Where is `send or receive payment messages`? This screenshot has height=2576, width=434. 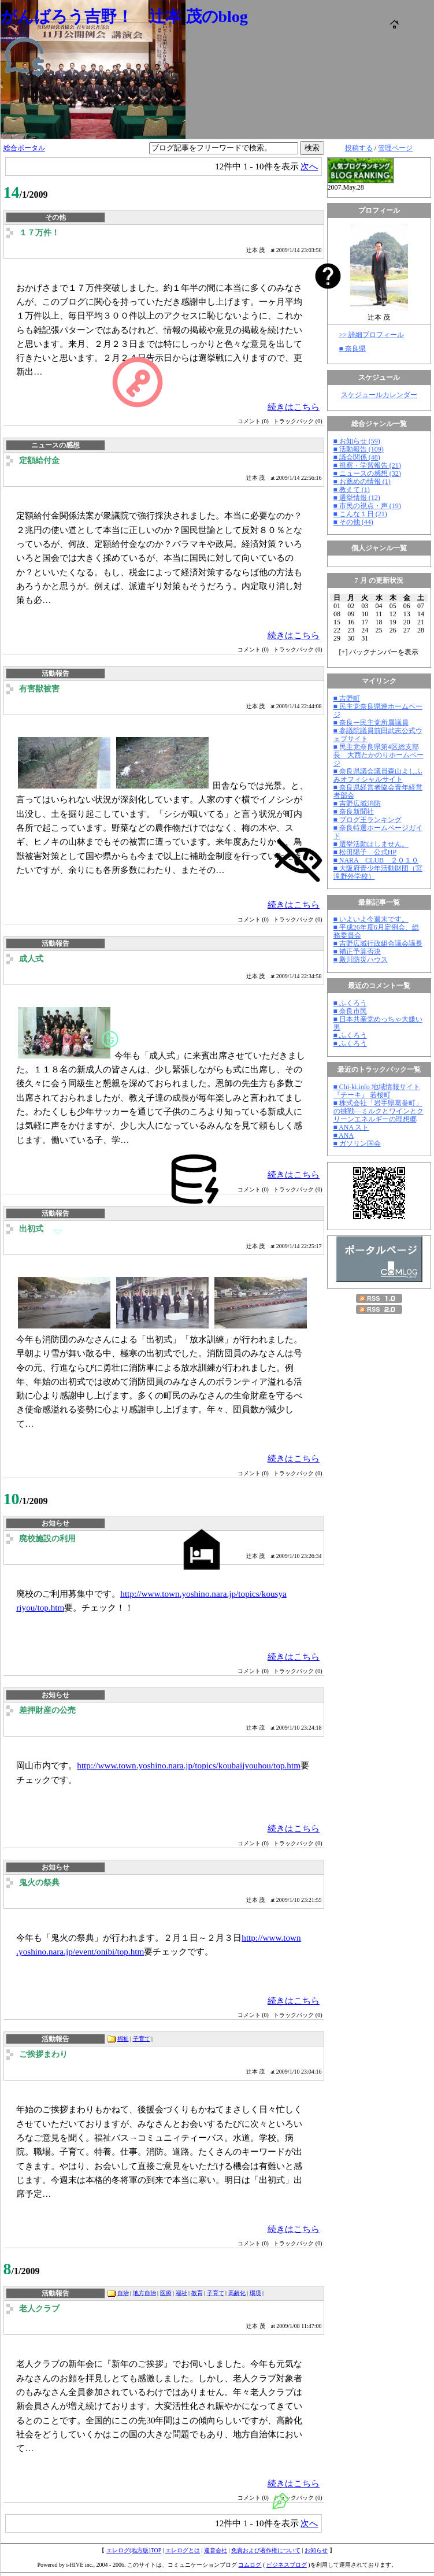 send or receive payment messages is located at coordinates (24, 55).